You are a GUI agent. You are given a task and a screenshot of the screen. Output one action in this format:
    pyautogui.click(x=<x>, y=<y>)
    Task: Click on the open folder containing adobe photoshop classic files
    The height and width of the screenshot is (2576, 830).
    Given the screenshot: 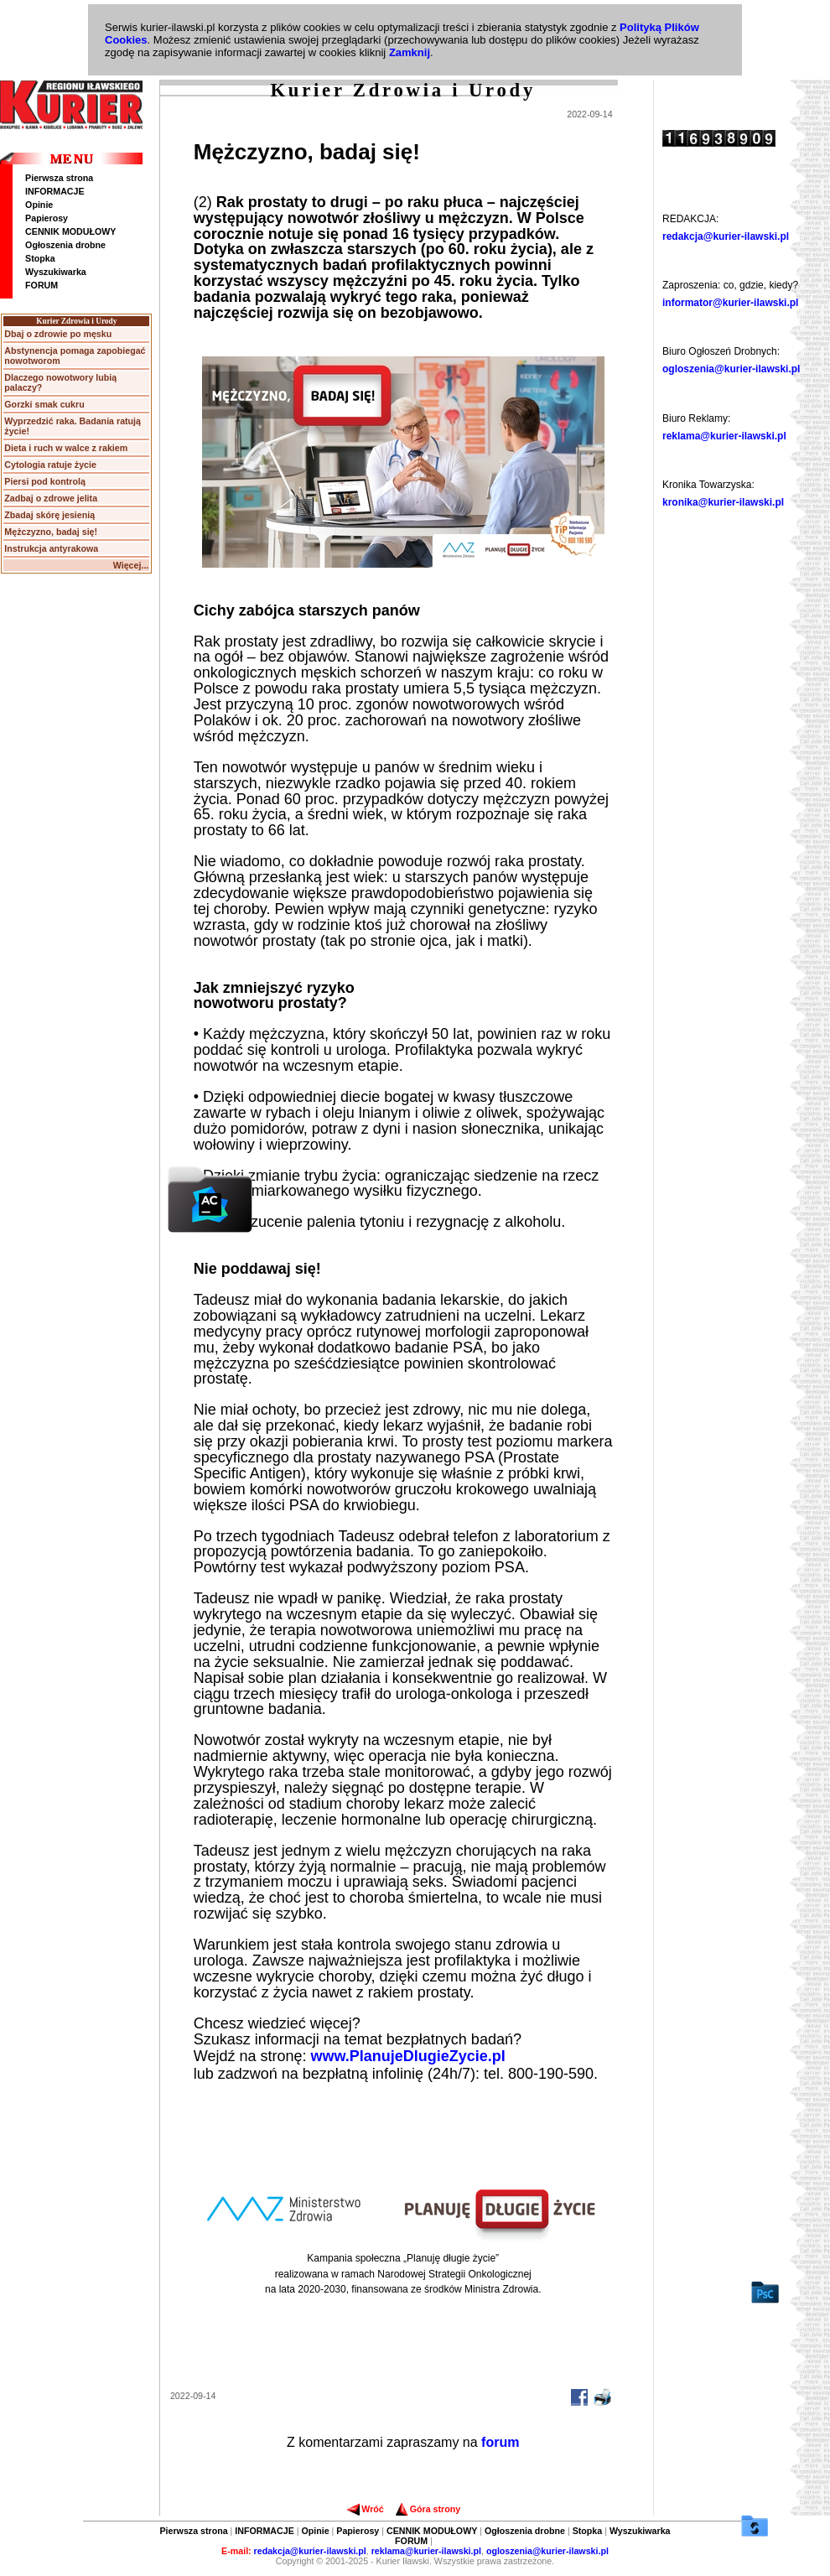 What is the action you would take?
    pyautogui.click(x=765, y=2293)
    